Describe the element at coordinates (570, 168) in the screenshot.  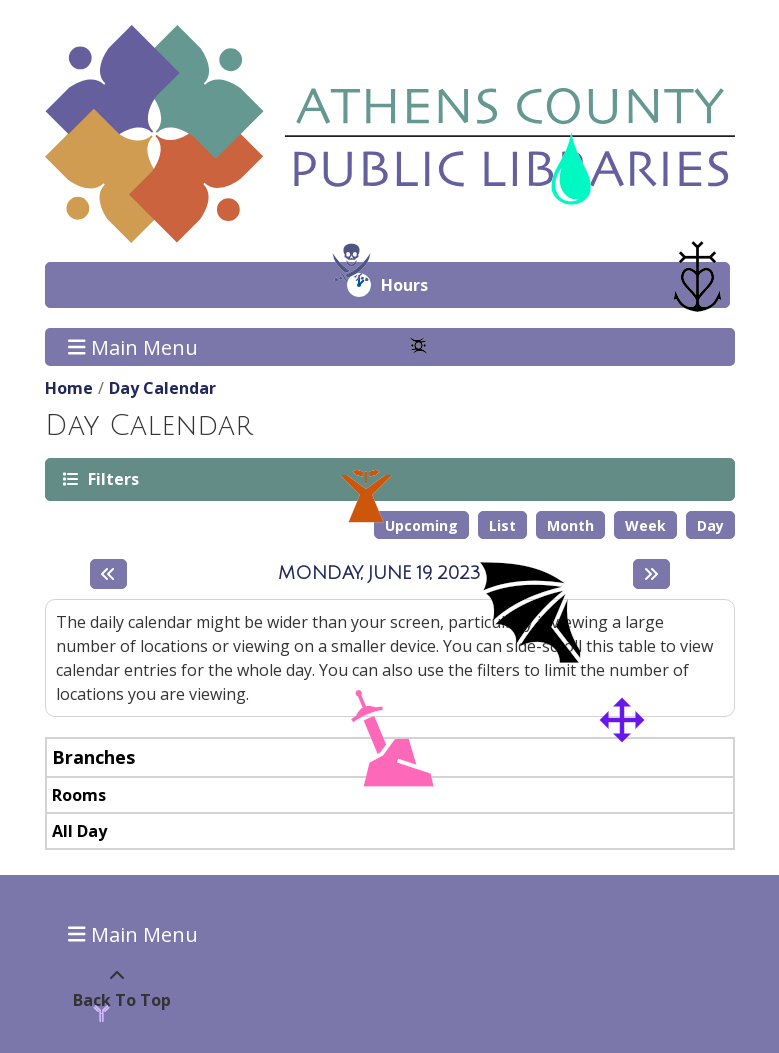
I see `indicates water or liquid-related feature` at that location.